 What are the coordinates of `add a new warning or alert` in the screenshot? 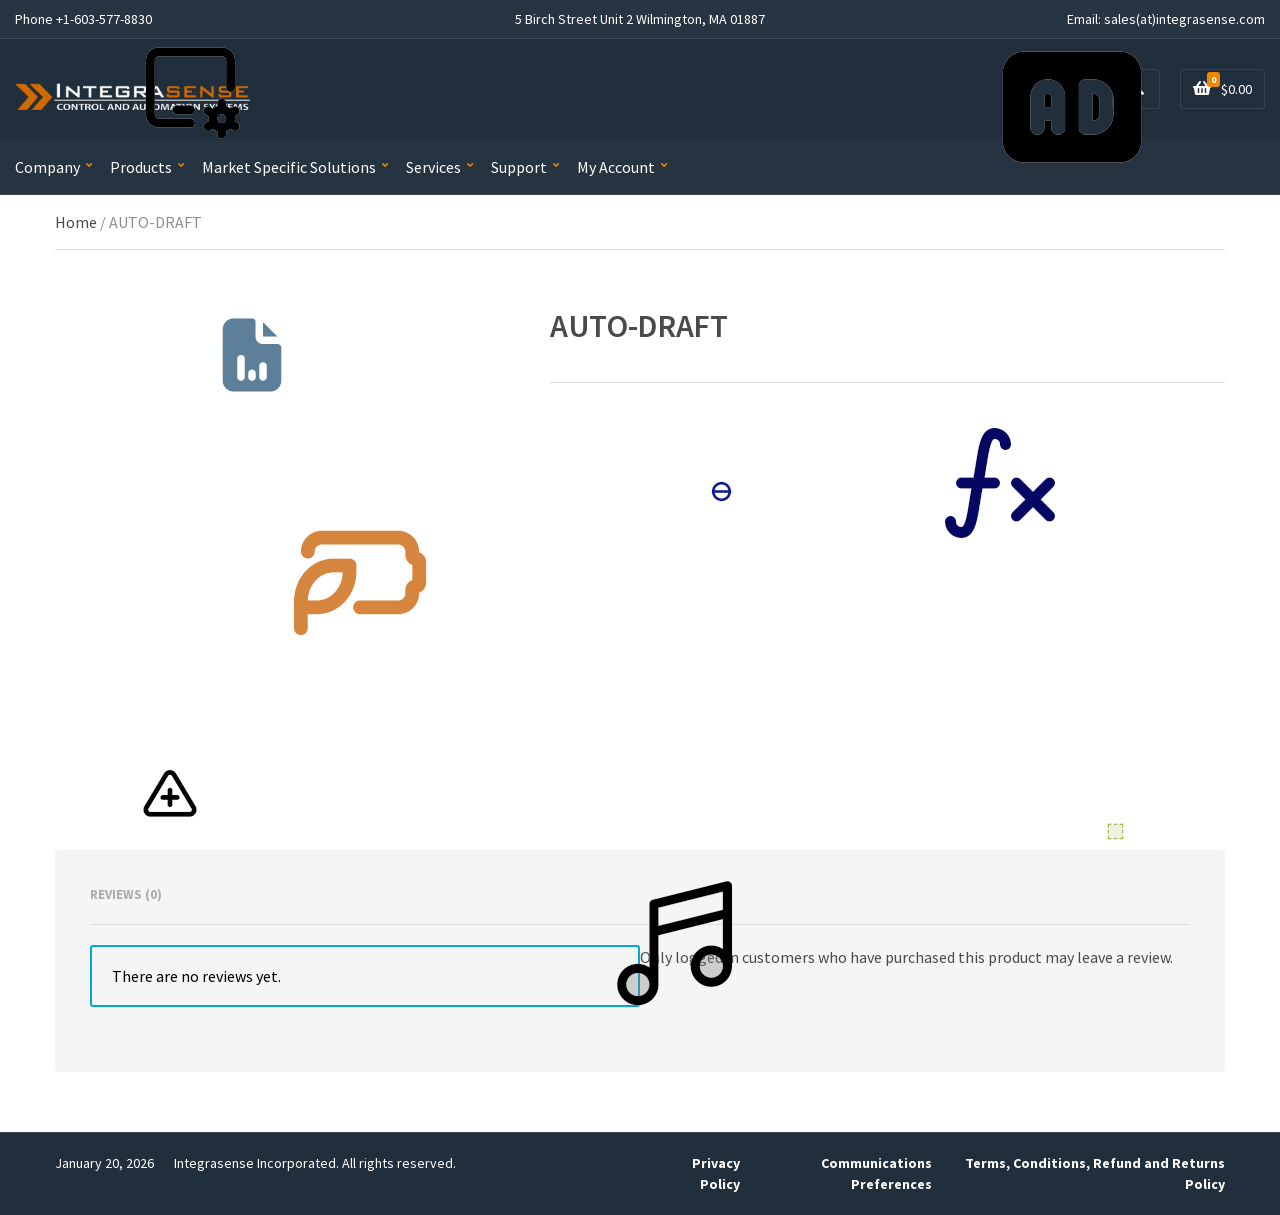 It's located at (170, 795).